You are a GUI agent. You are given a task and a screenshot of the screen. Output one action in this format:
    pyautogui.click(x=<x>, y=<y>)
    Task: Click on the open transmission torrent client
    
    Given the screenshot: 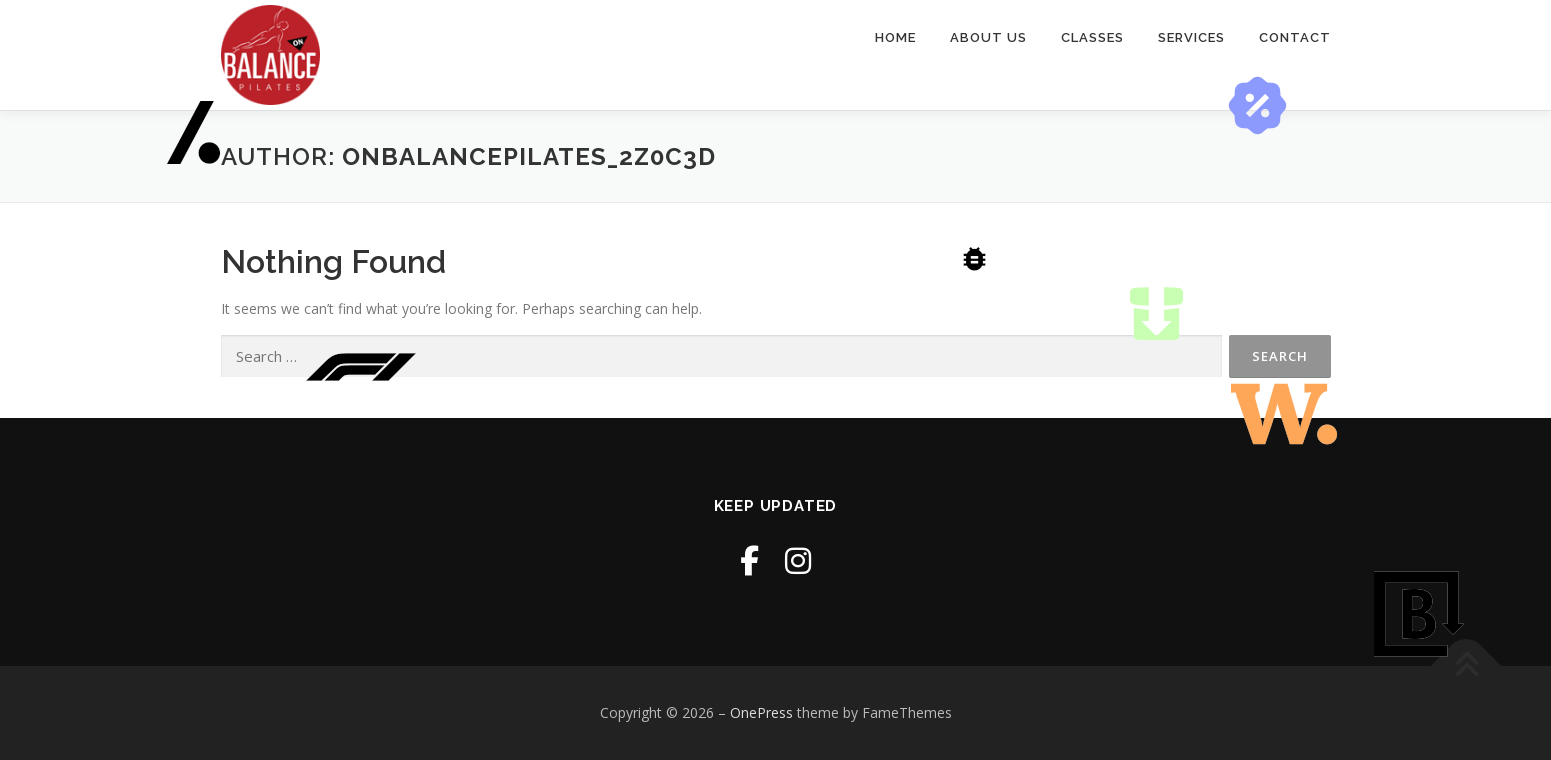 What is the action you would take?
    pyautogui.click(x=1156, y=313)
    